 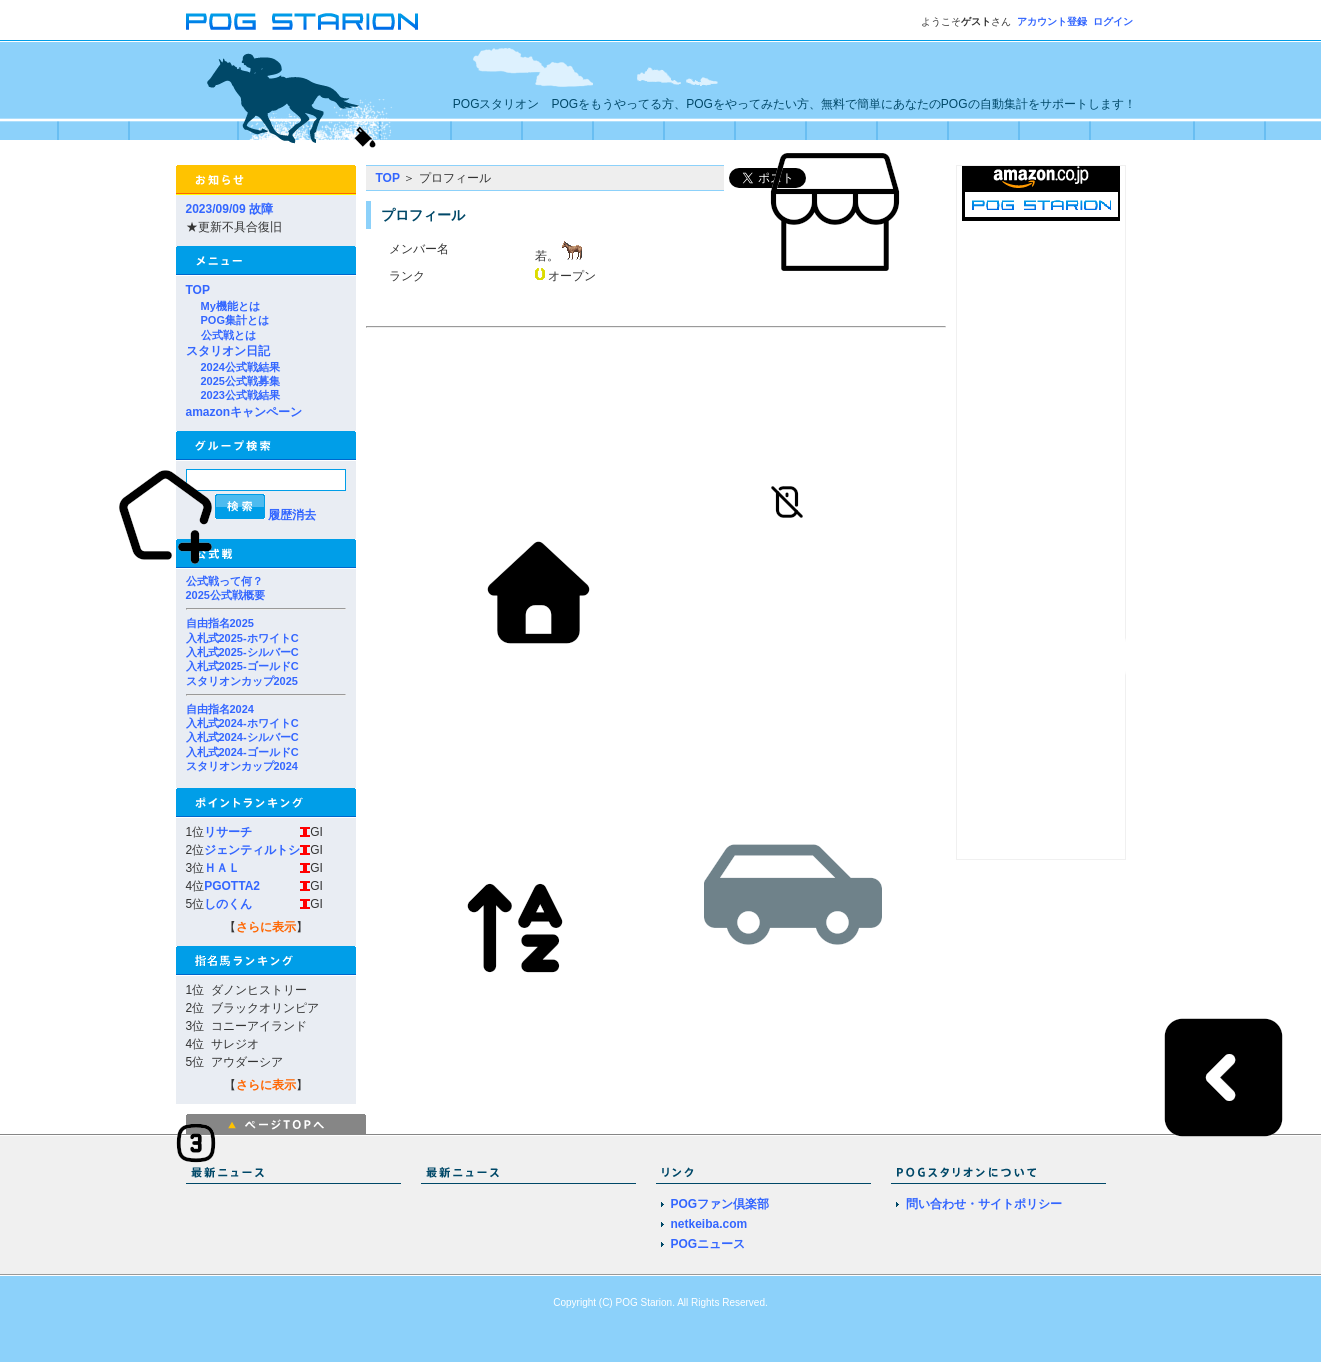 I want to click on access vehicle or car-related settings, so click(x=793, y=889).